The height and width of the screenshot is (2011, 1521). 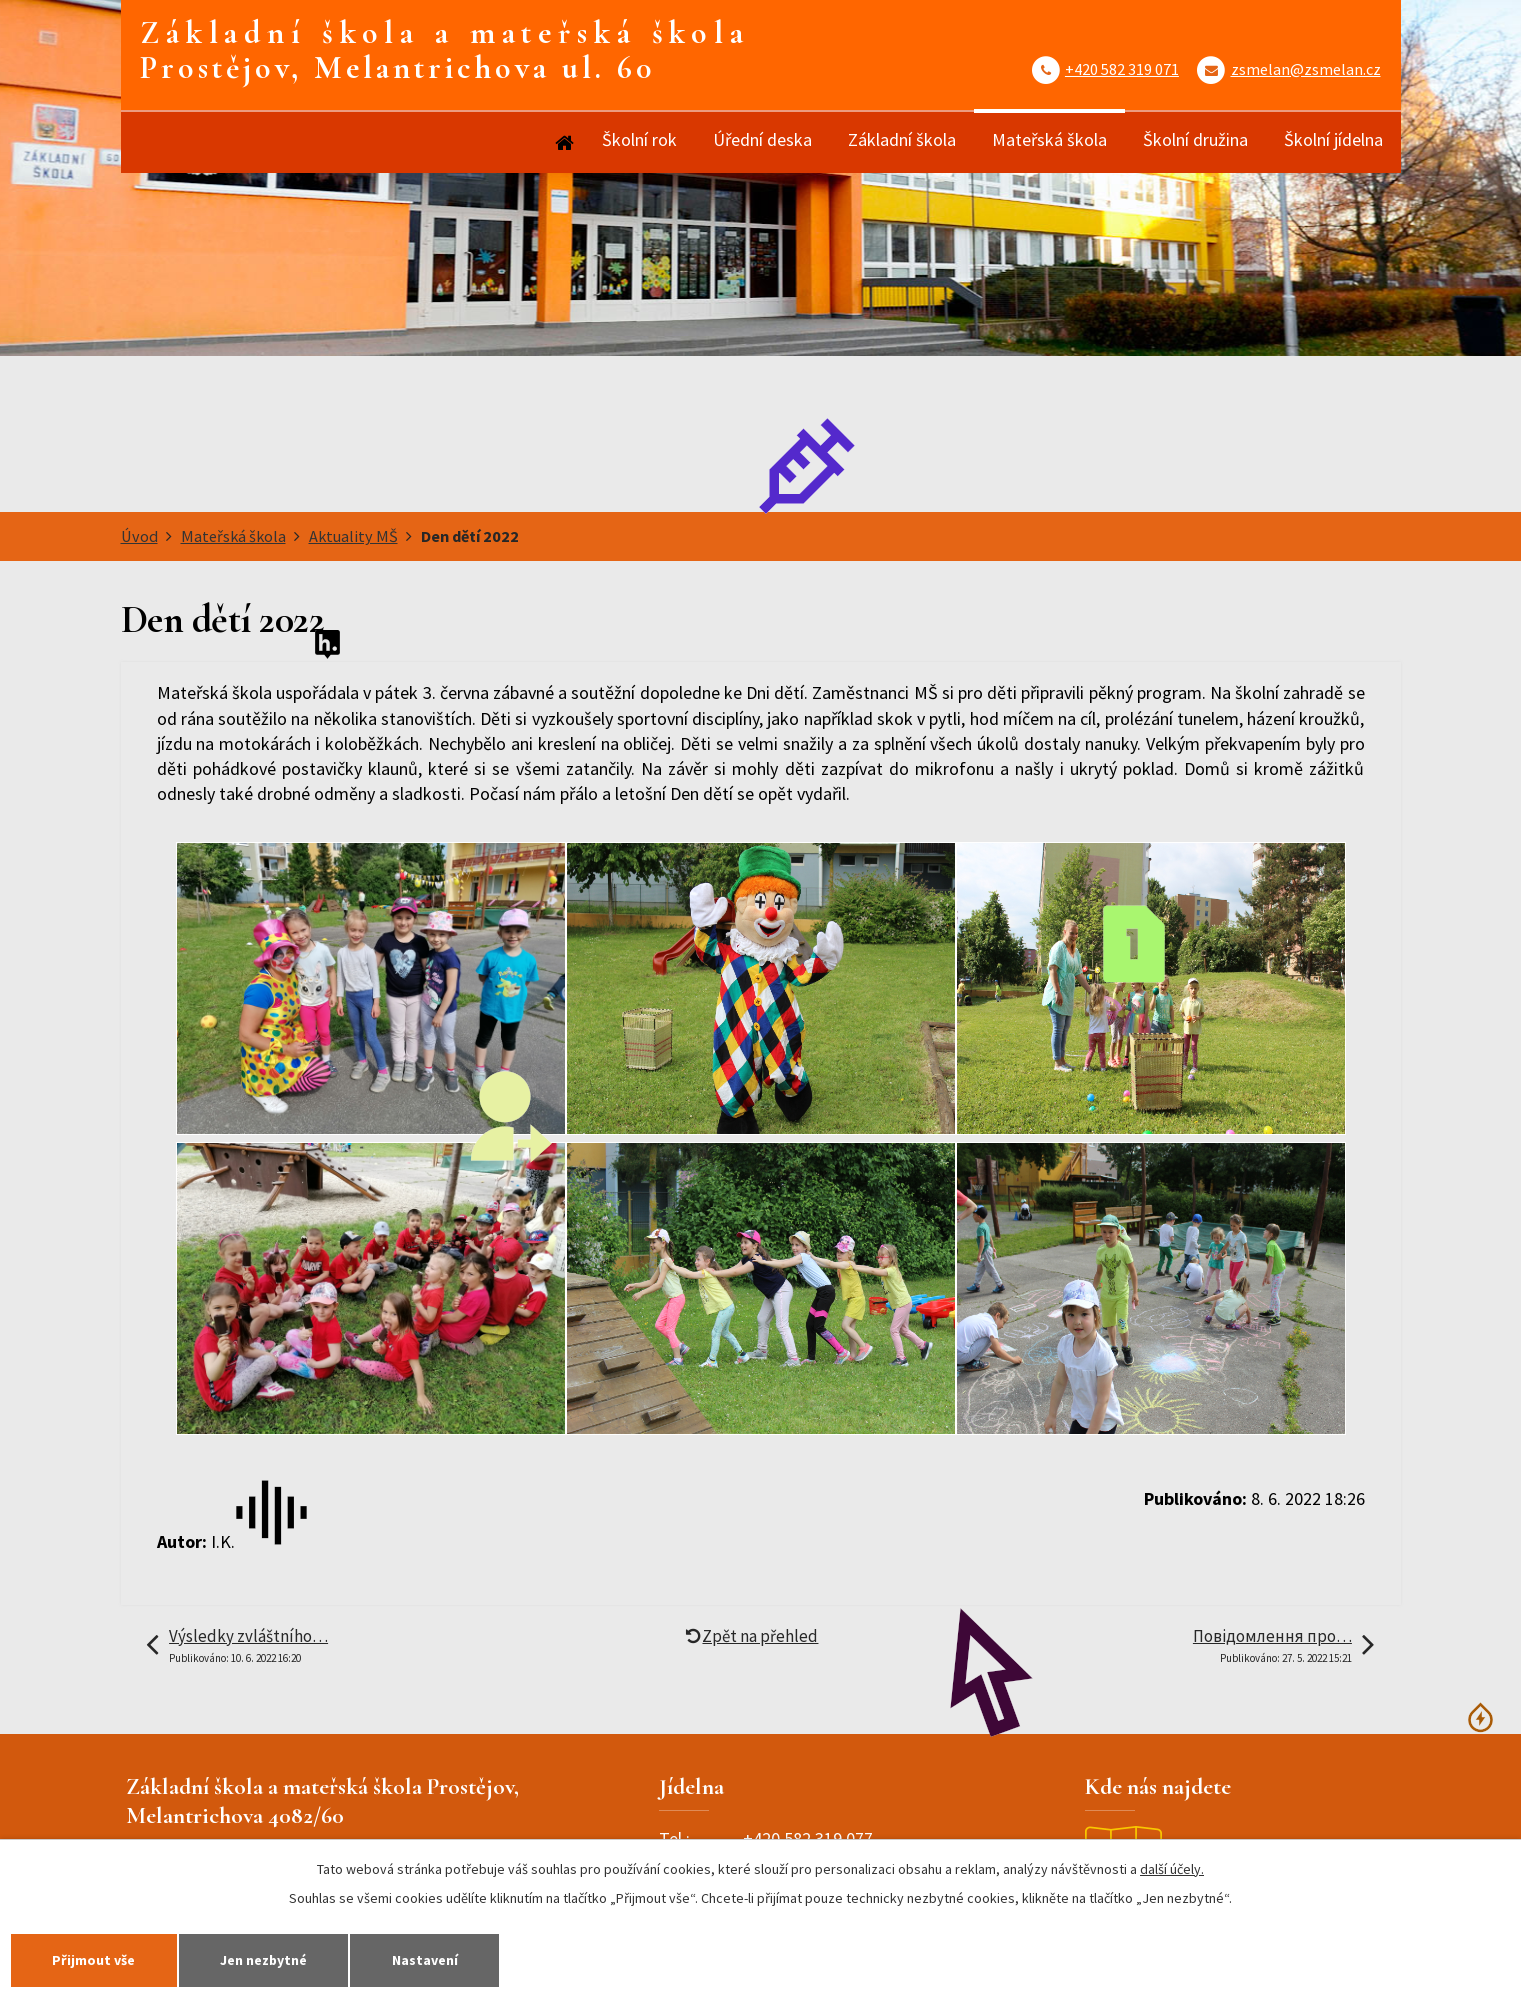 What do you see at coordinates (808, 465) in the screenshot?
I see `access vaccination or immunization records` at bounding box center [808, 465].